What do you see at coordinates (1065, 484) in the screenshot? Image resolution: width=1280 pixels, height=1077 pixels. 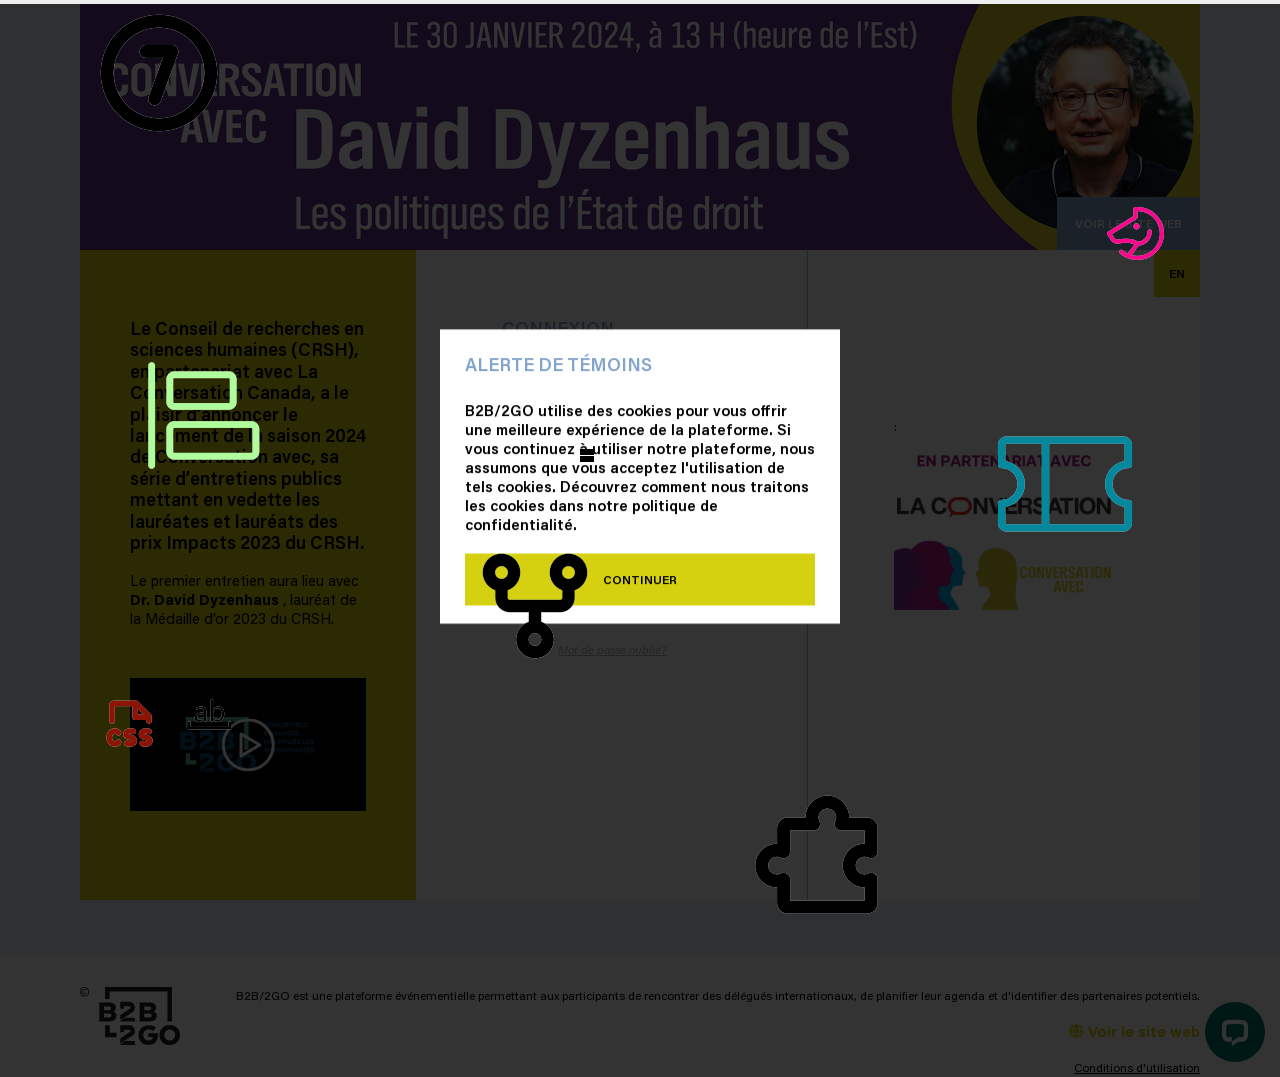 I see `view your tickets or passes` at bounding box center [1065, 484].